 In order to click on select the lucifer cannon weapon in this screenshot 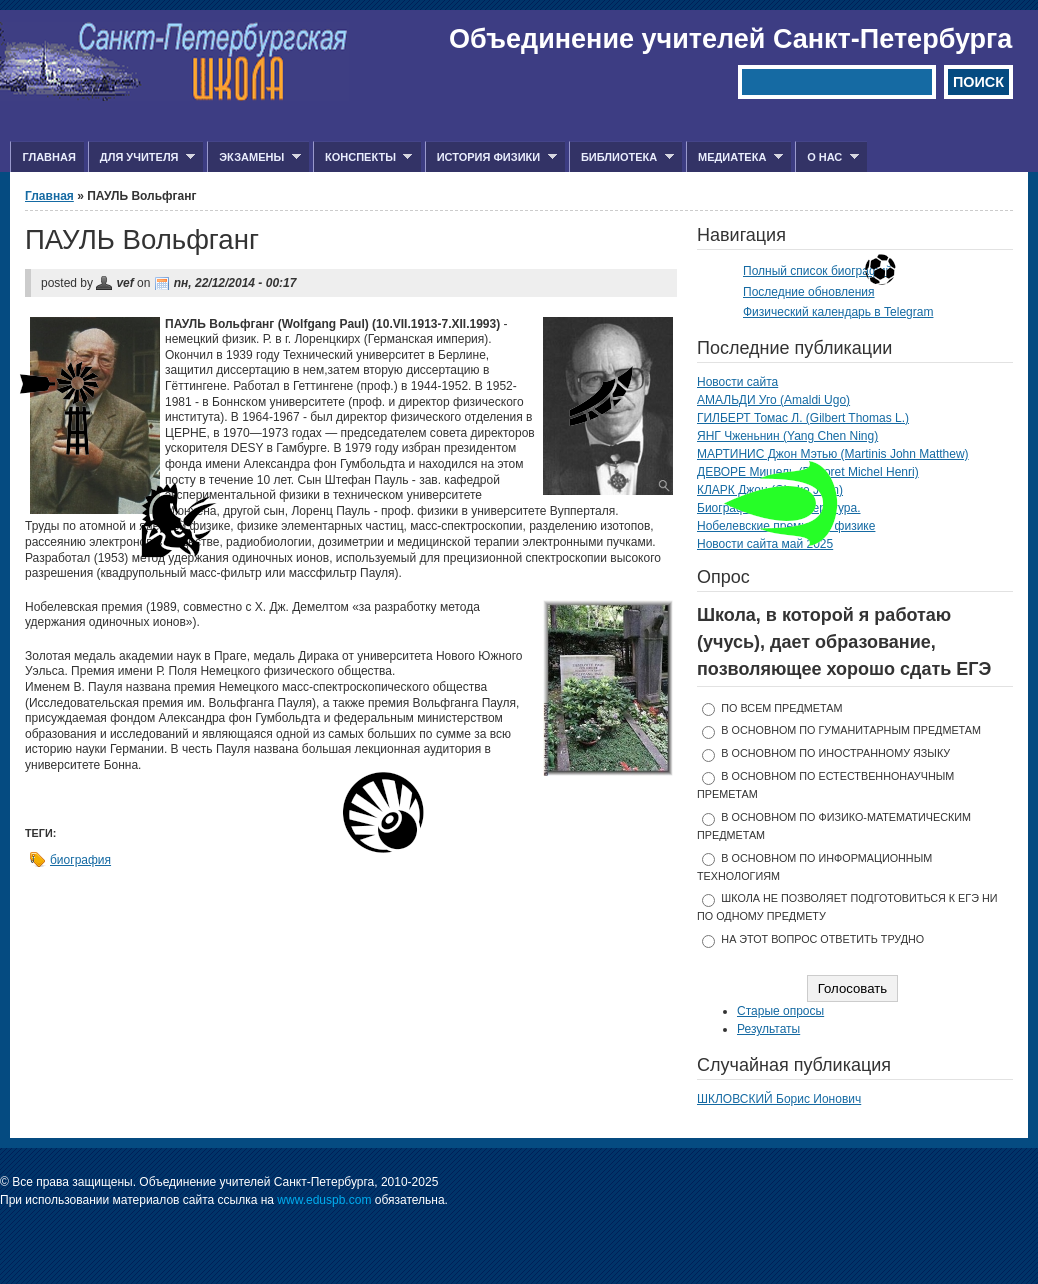, I will do `click(780, 503)`.